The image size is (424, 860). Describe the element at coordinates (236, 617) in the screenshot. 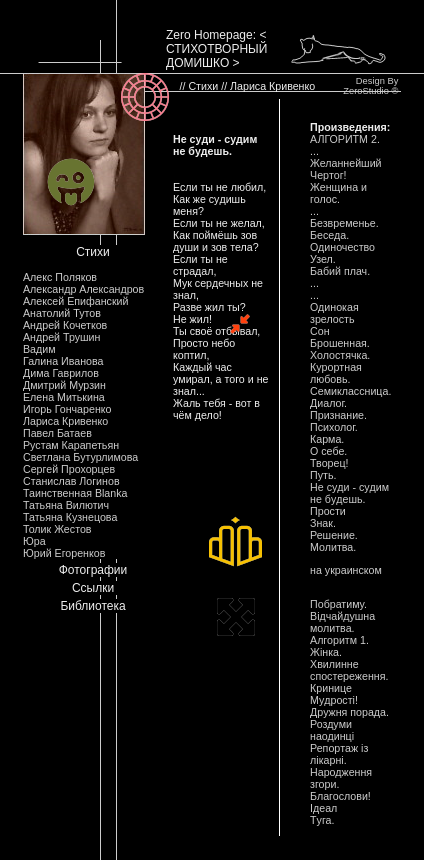

I see `maximize window to full screen` at that location.